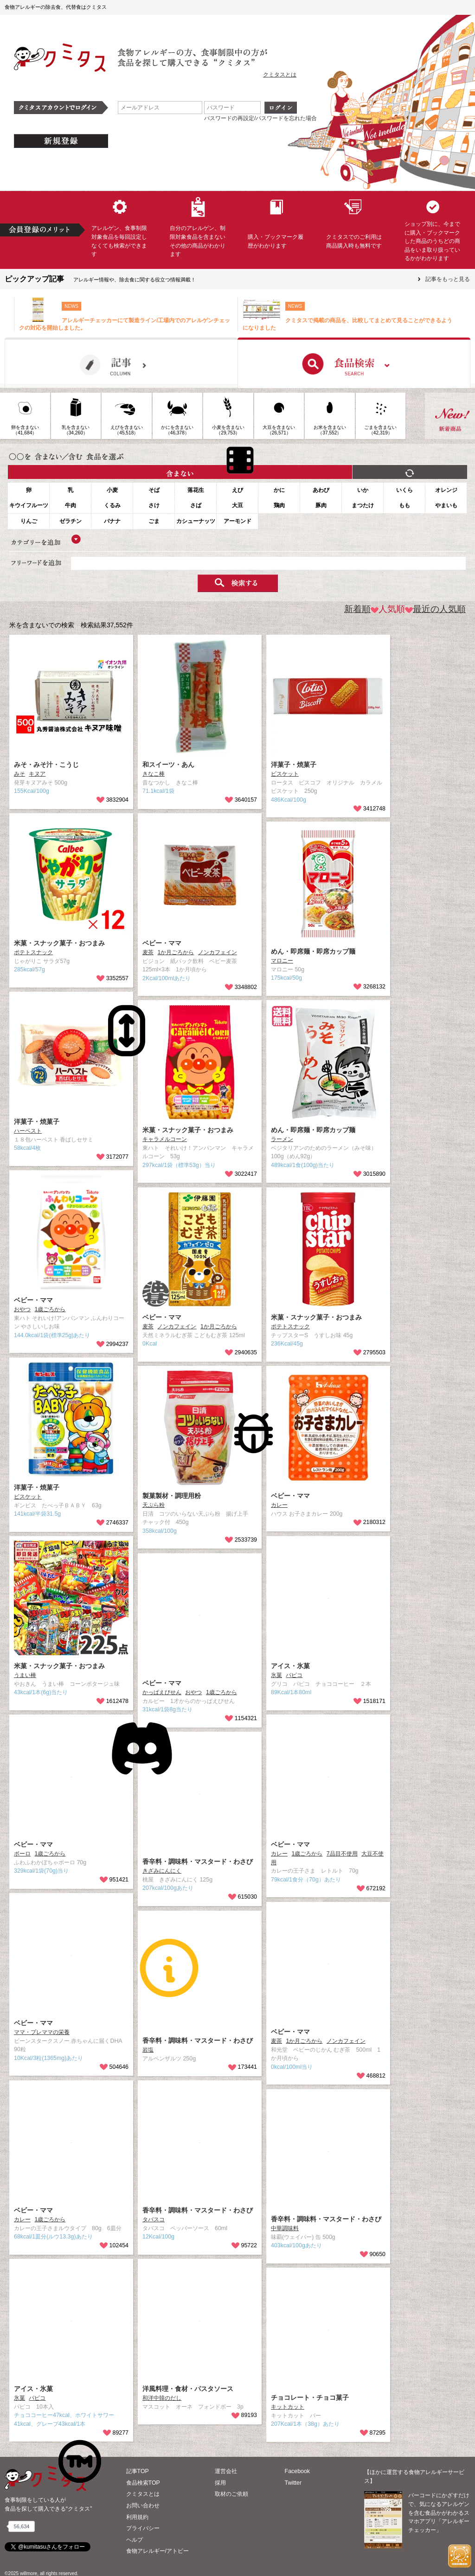 Image resolution: width=475 pixels, height=2576 pixels. I want to click on indicates trademarked content or branding, so click(80, 2461).